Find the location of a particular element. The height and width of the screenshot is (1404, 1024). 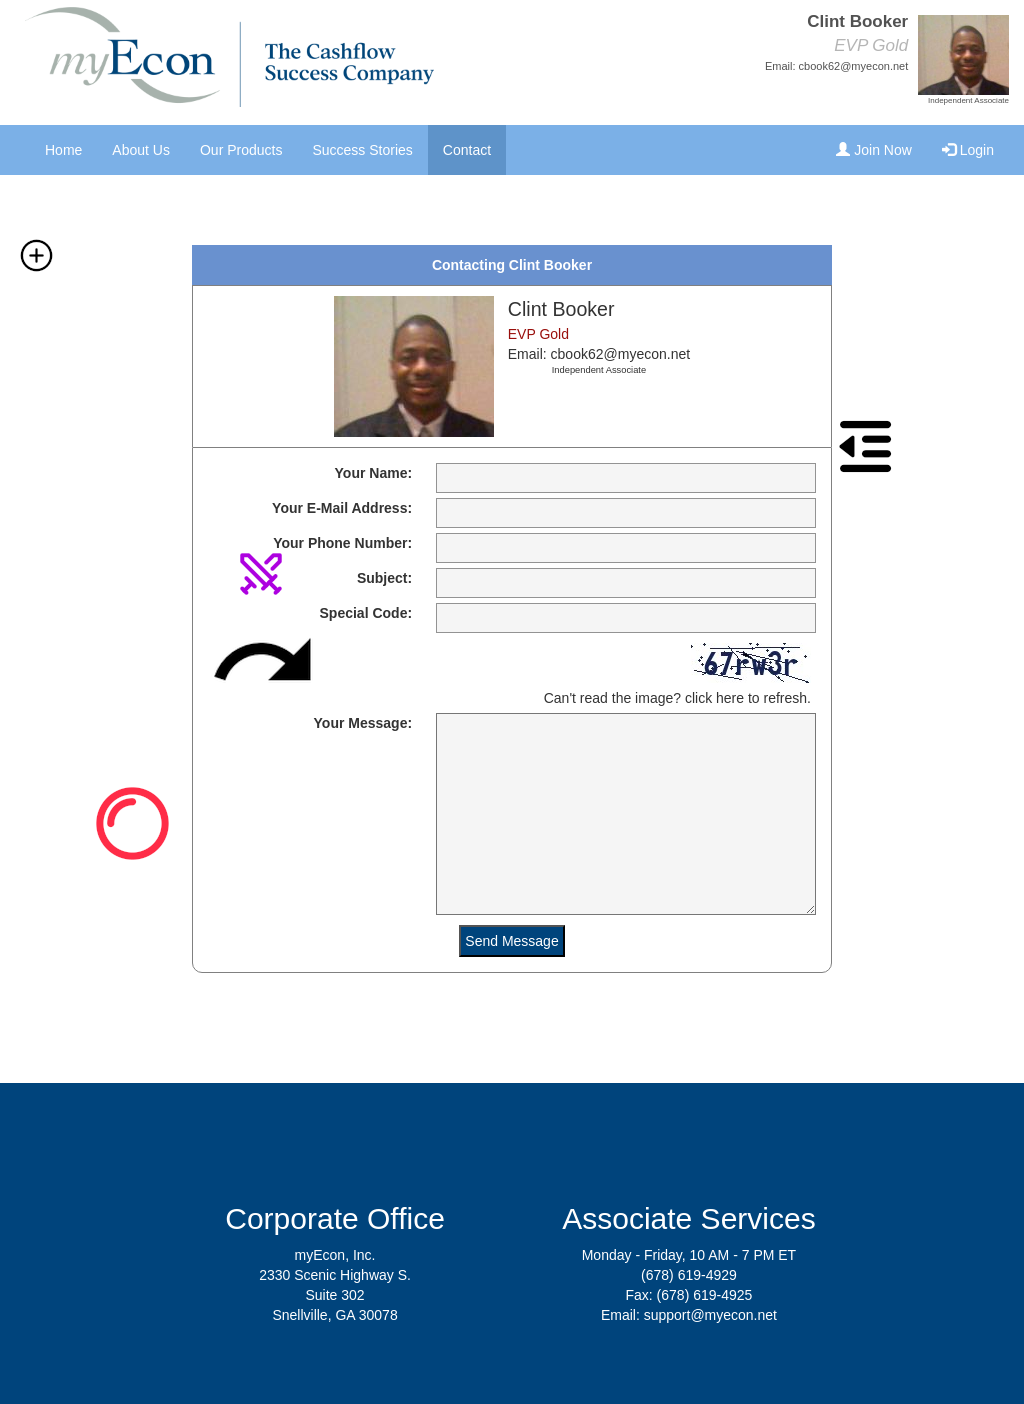

decrease text indentation is located at coordinates (865, 446).